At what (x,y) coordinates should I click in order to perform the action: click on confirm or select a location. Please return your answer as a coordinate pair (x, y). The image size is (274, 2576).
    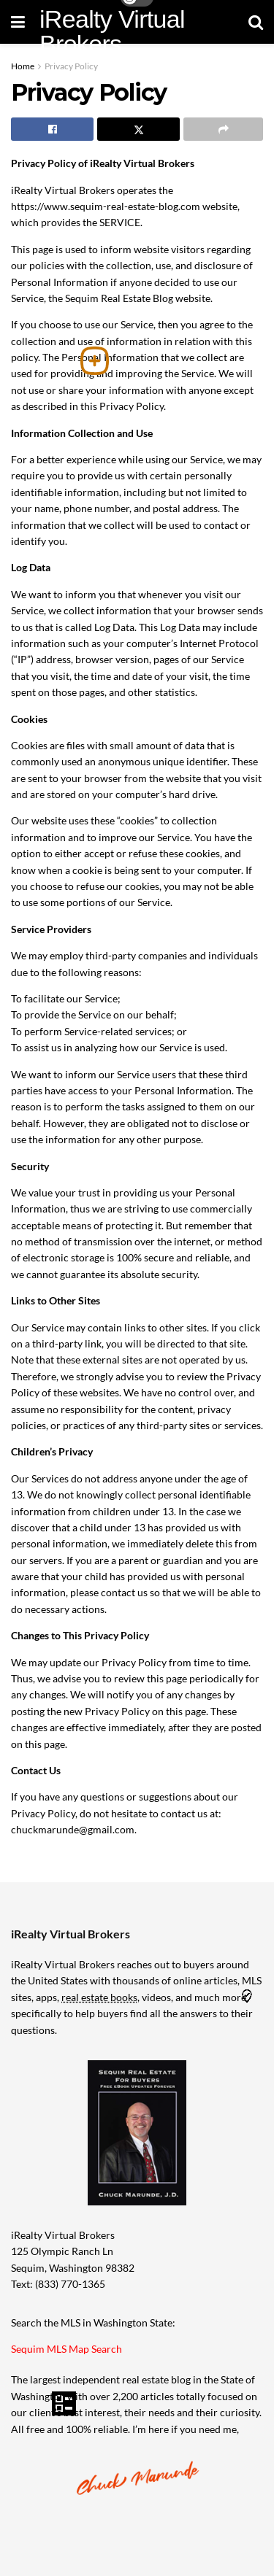
    Looking at the image, I should click on (247, 1996).